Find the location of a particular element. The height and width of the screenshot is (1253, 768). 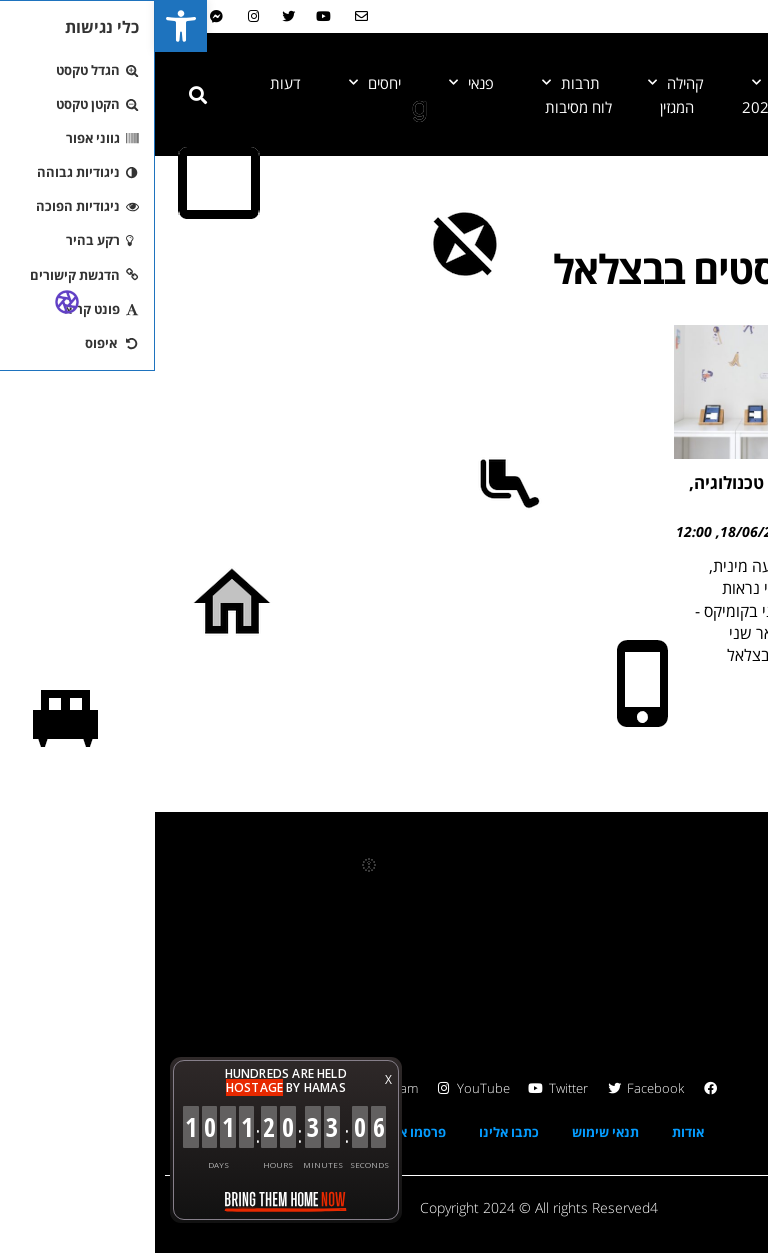

indicates mobile device or smartphone is located at coordinates (644, 683).